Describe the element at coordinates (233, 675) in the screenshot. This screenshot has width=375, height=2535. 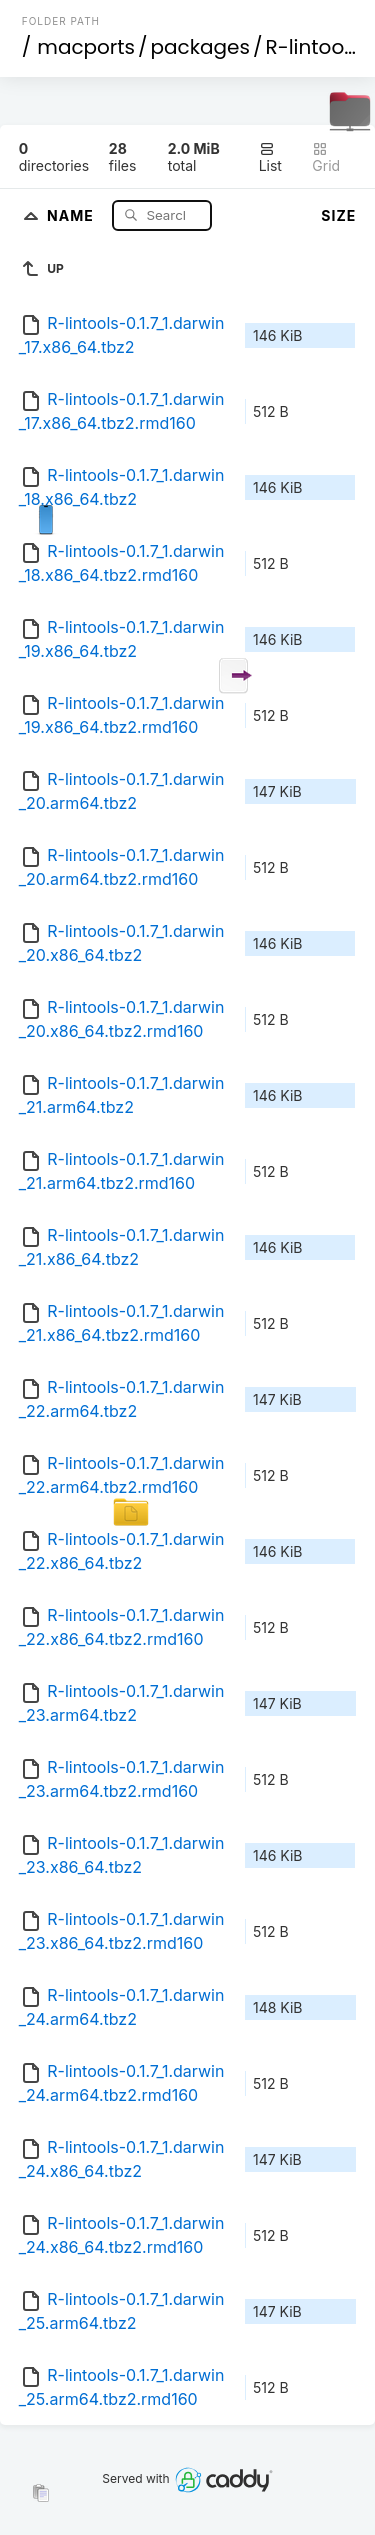
I see `export document to another location or format` at that location.